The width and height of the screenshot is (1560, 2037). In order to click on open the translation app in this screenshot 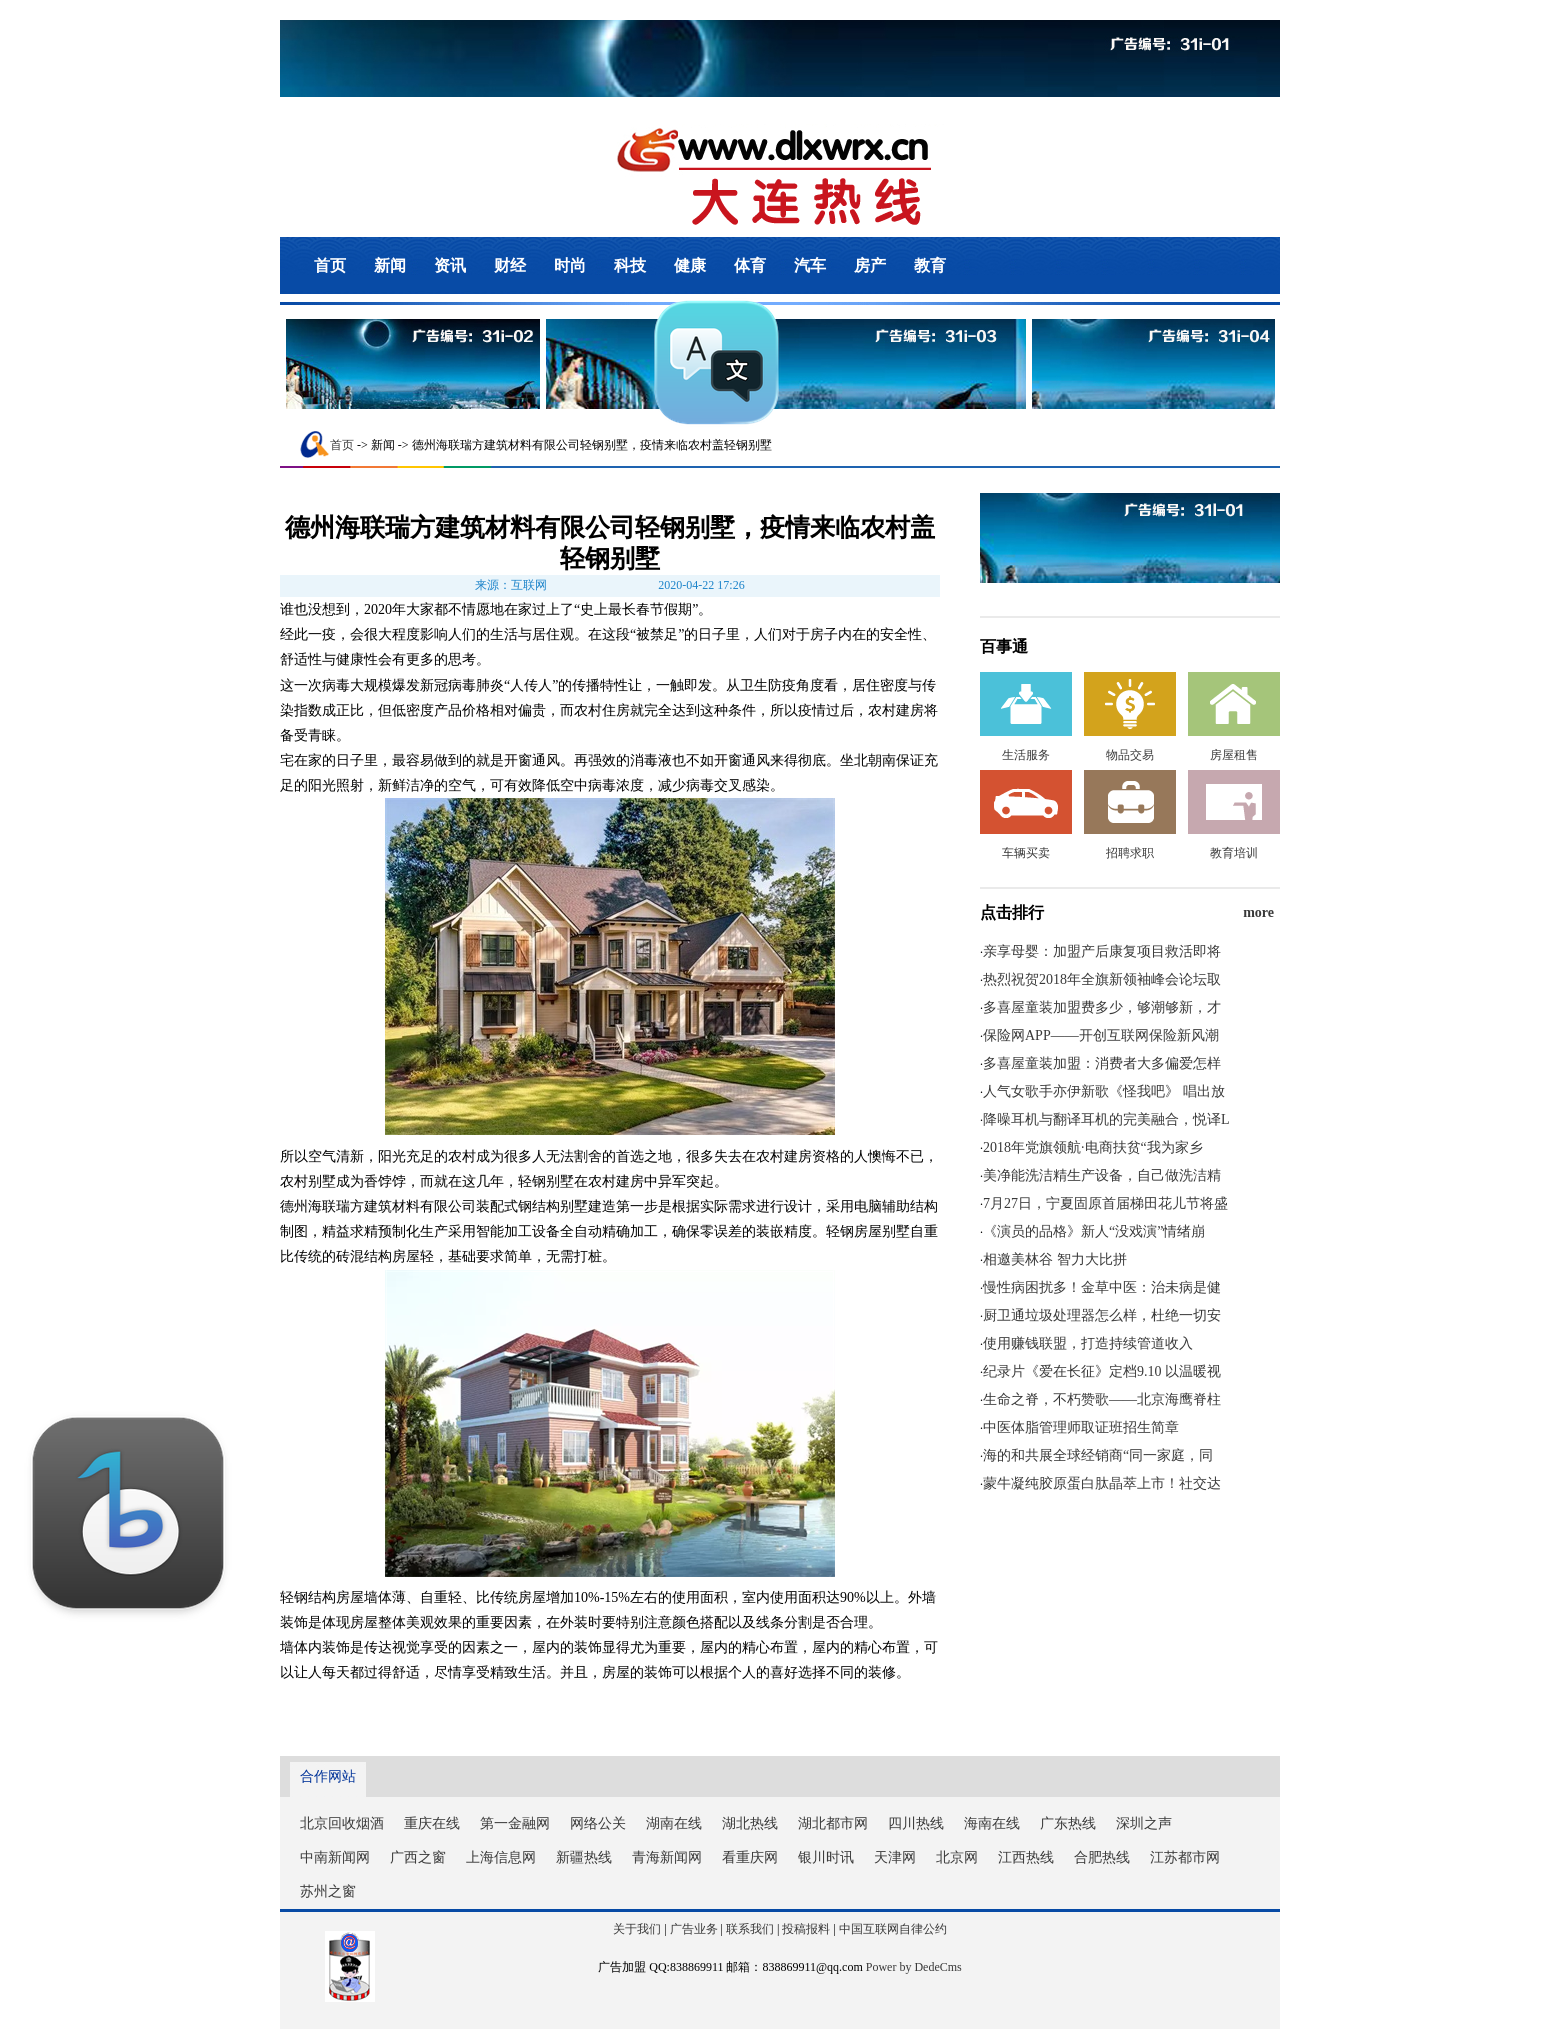, I will do `click(716, 362)`.